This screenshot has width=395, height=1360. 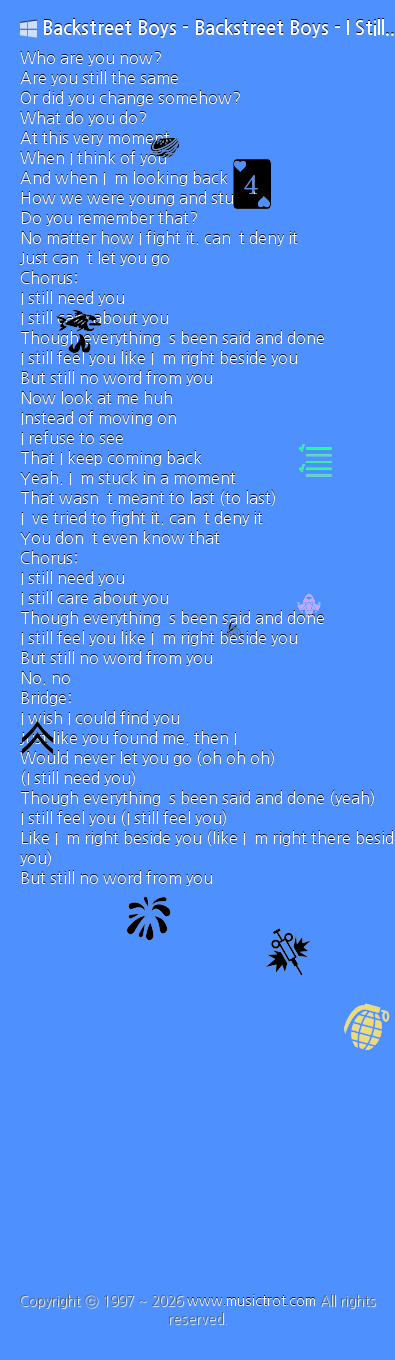 I want to click on select watermelon flavor or ingredient, so click(x=165, y=148).